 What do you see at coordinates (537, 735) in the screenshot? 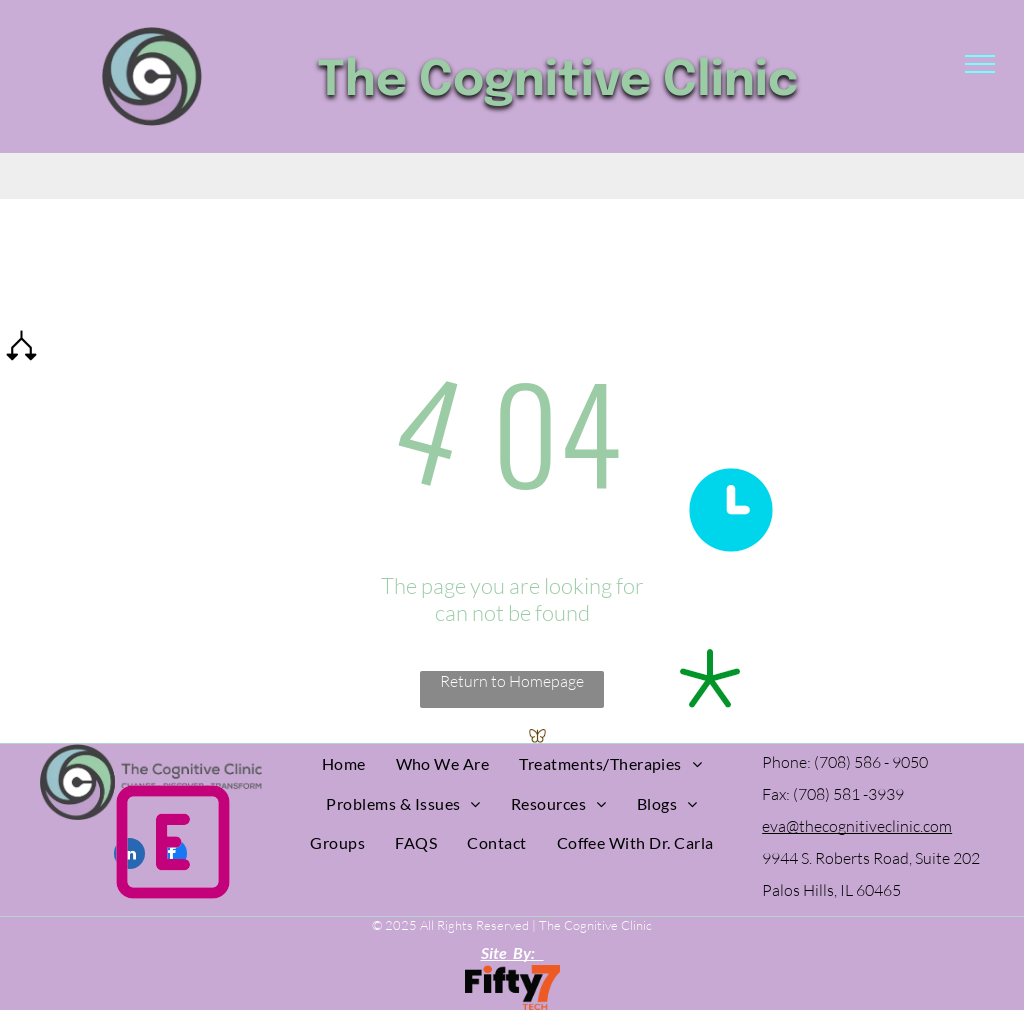
I see `indicates a nature or wildlife category` at bounding box center [537, 735].